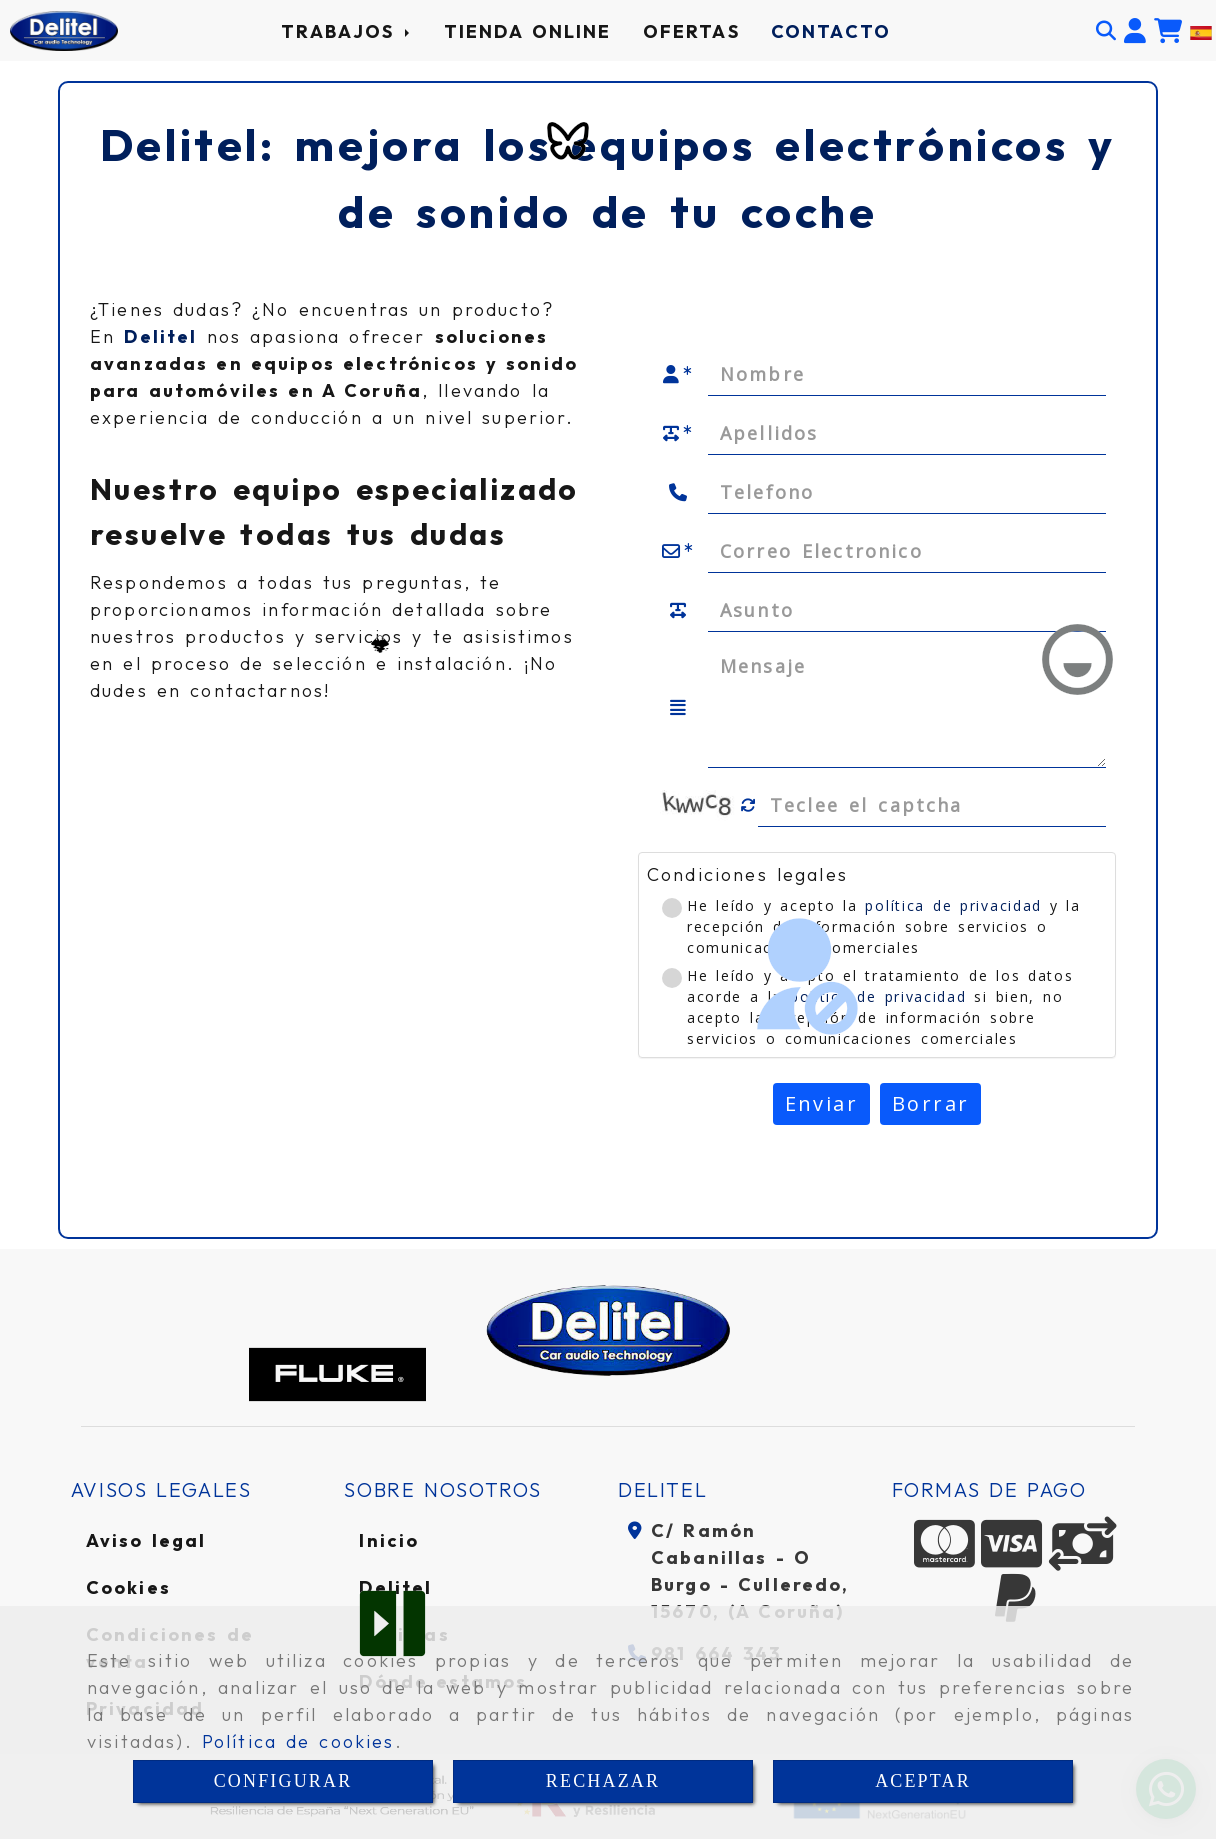  I want to click on expand the sidebar panel, so click(392, 1623).